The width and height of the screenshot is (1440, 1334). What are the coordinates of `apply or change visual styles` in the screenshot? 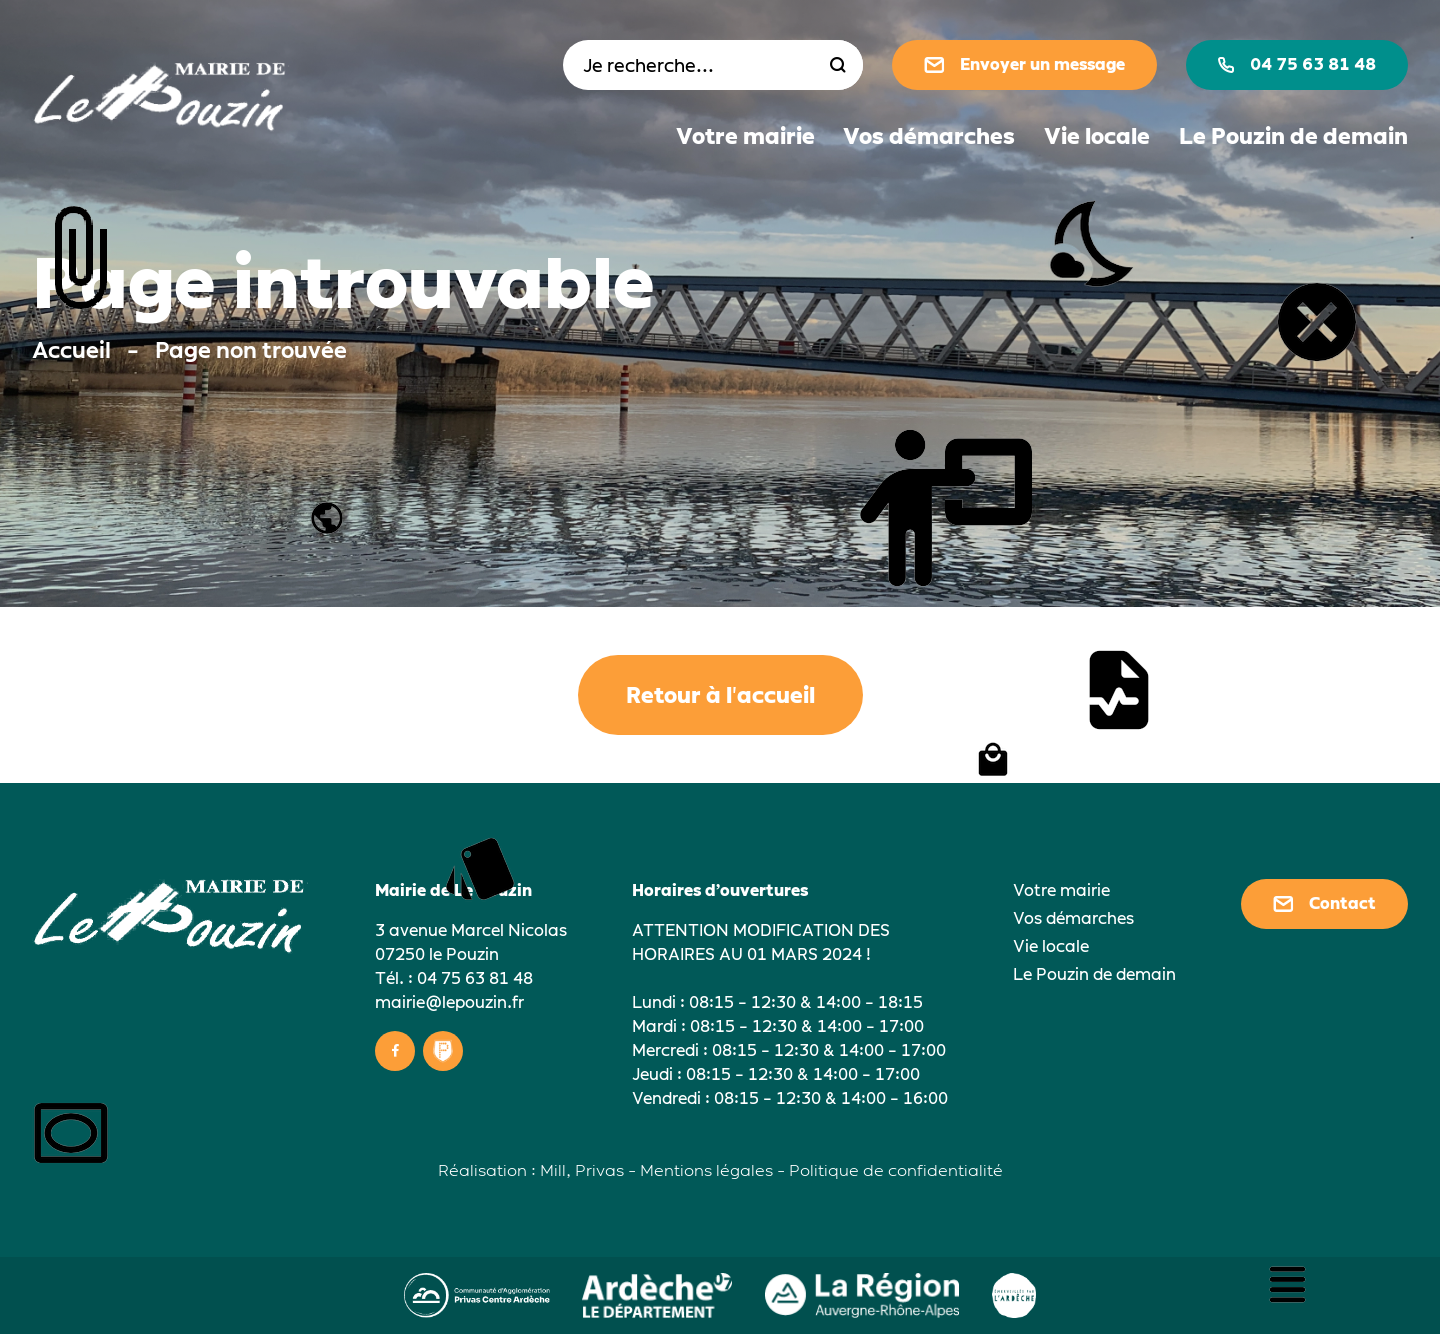 It's located at (481, 868).